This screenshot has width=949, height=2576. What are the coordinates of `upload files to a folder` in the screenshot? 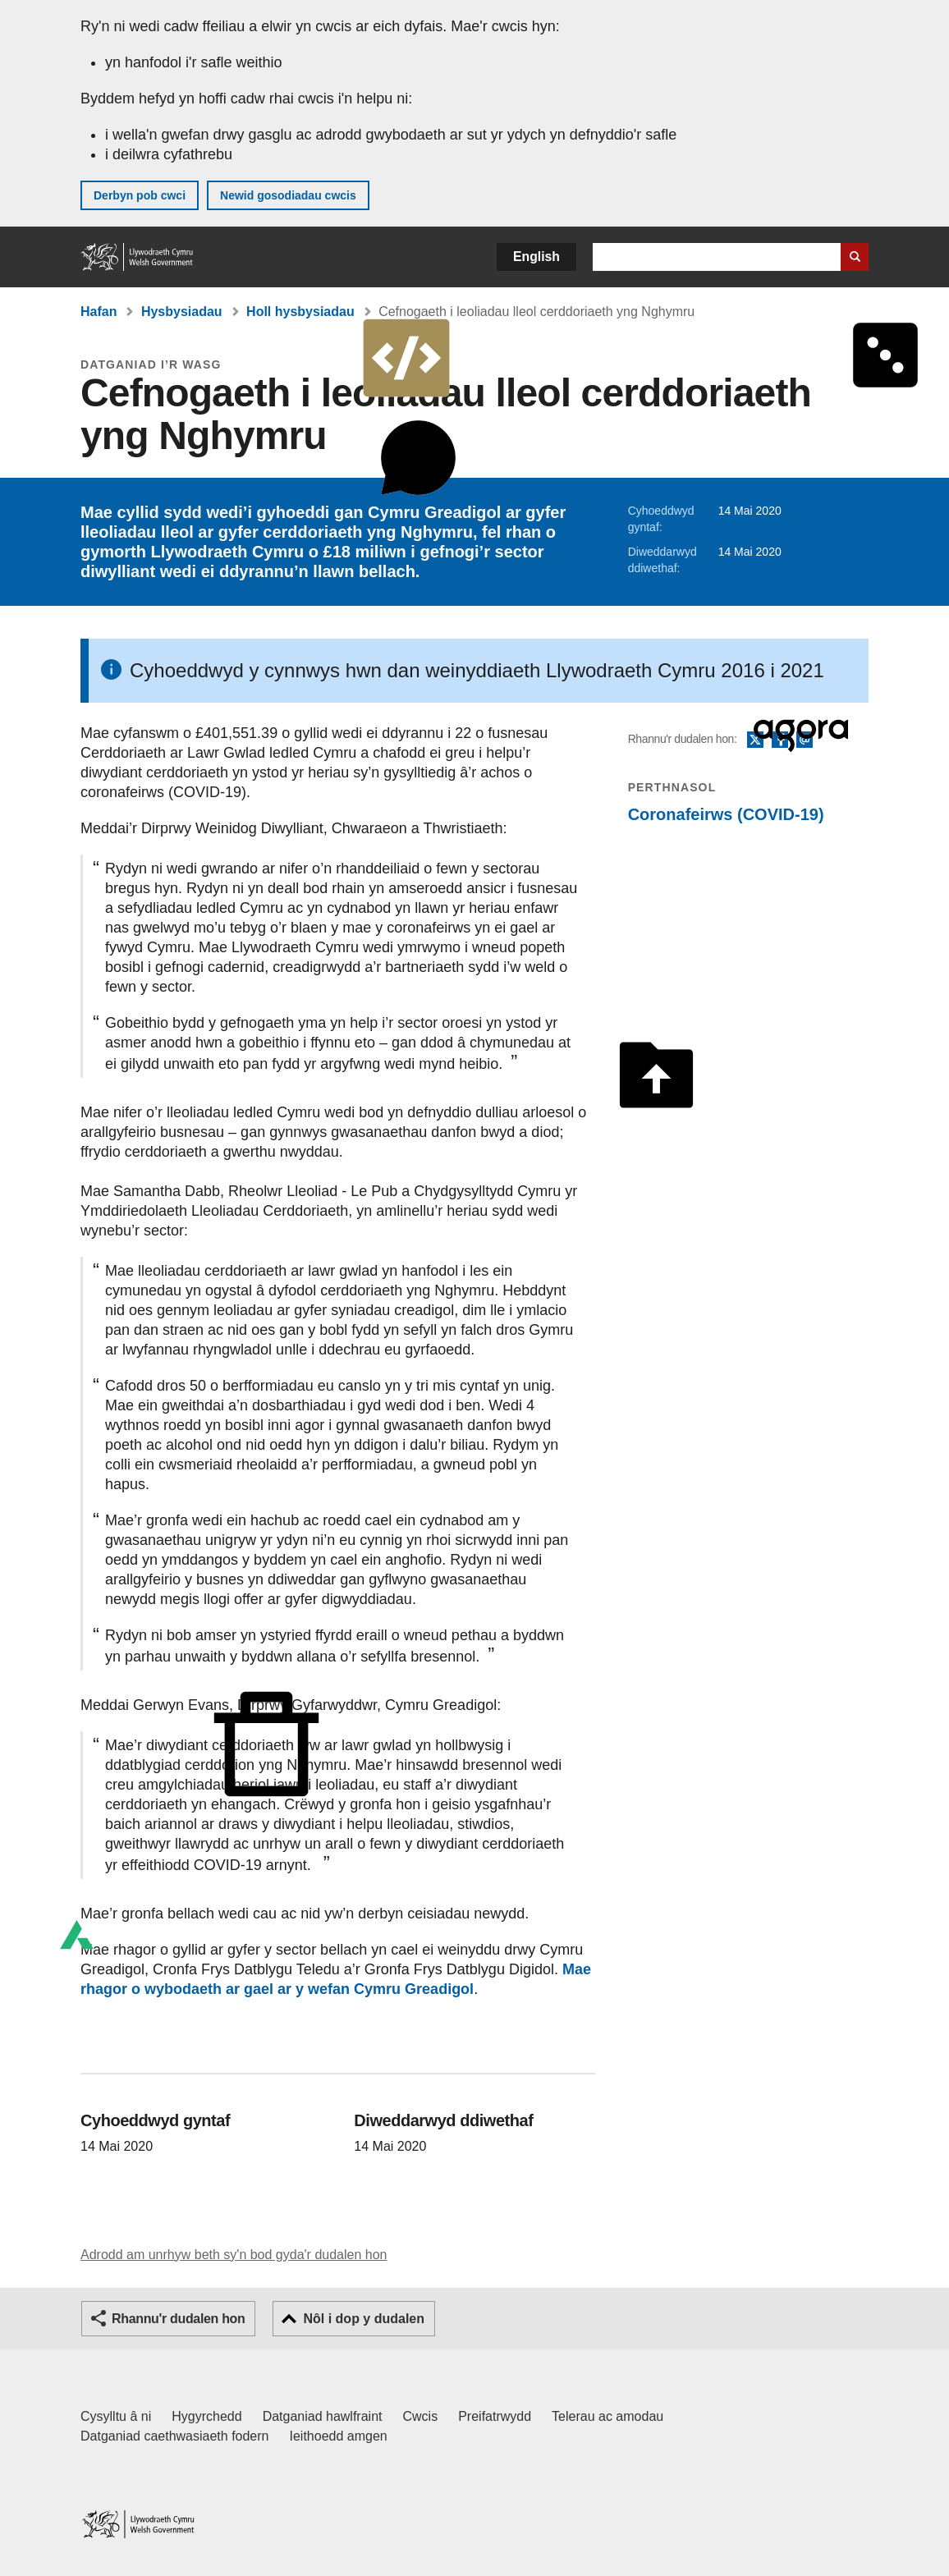 It's located at (656, 1075).